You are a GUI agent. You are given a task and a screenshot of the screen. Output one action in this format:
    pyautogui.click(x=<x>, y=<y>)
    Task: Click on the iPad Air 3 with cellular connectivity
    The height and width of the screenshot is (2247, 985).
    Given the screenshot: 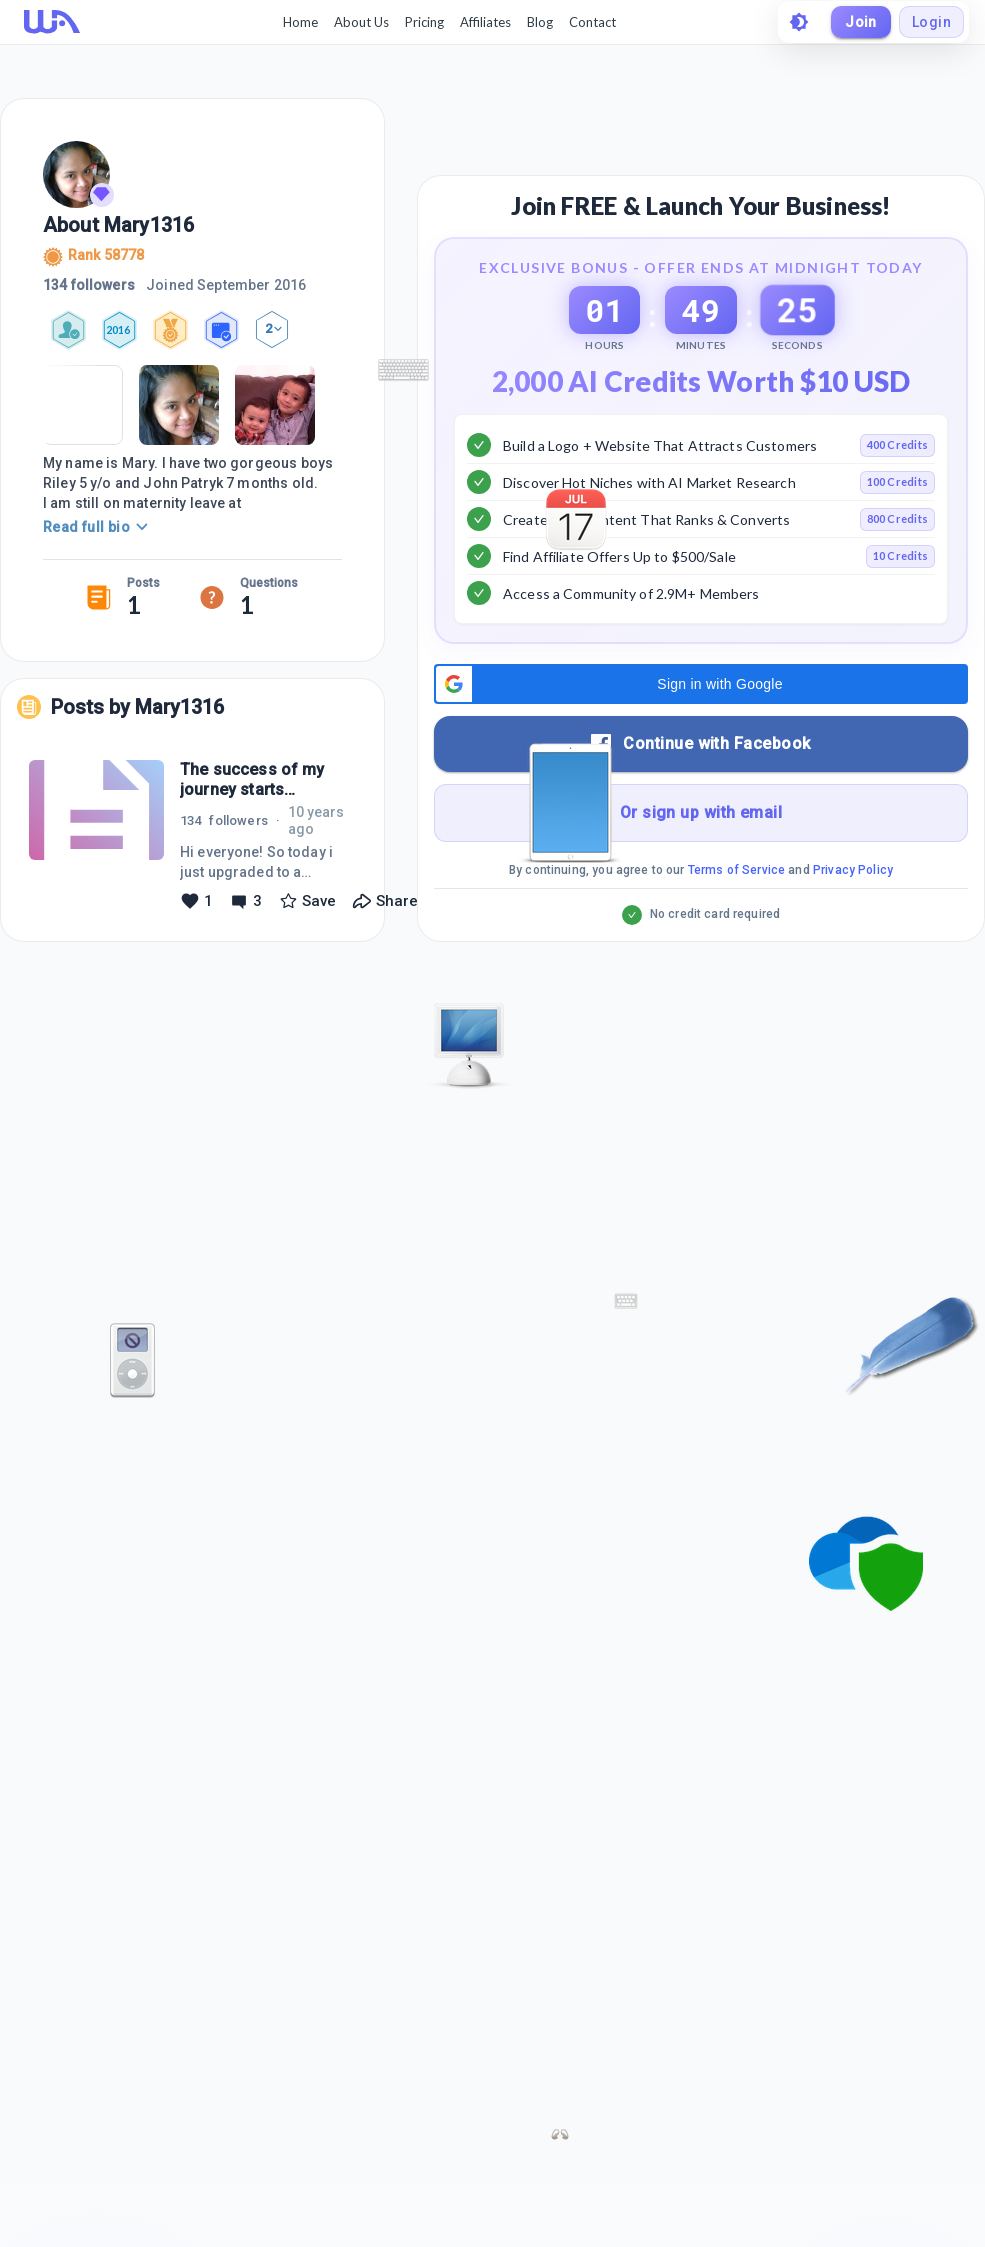 What is the action you would take?
    pyautogui.click(x=570, y=803)
    